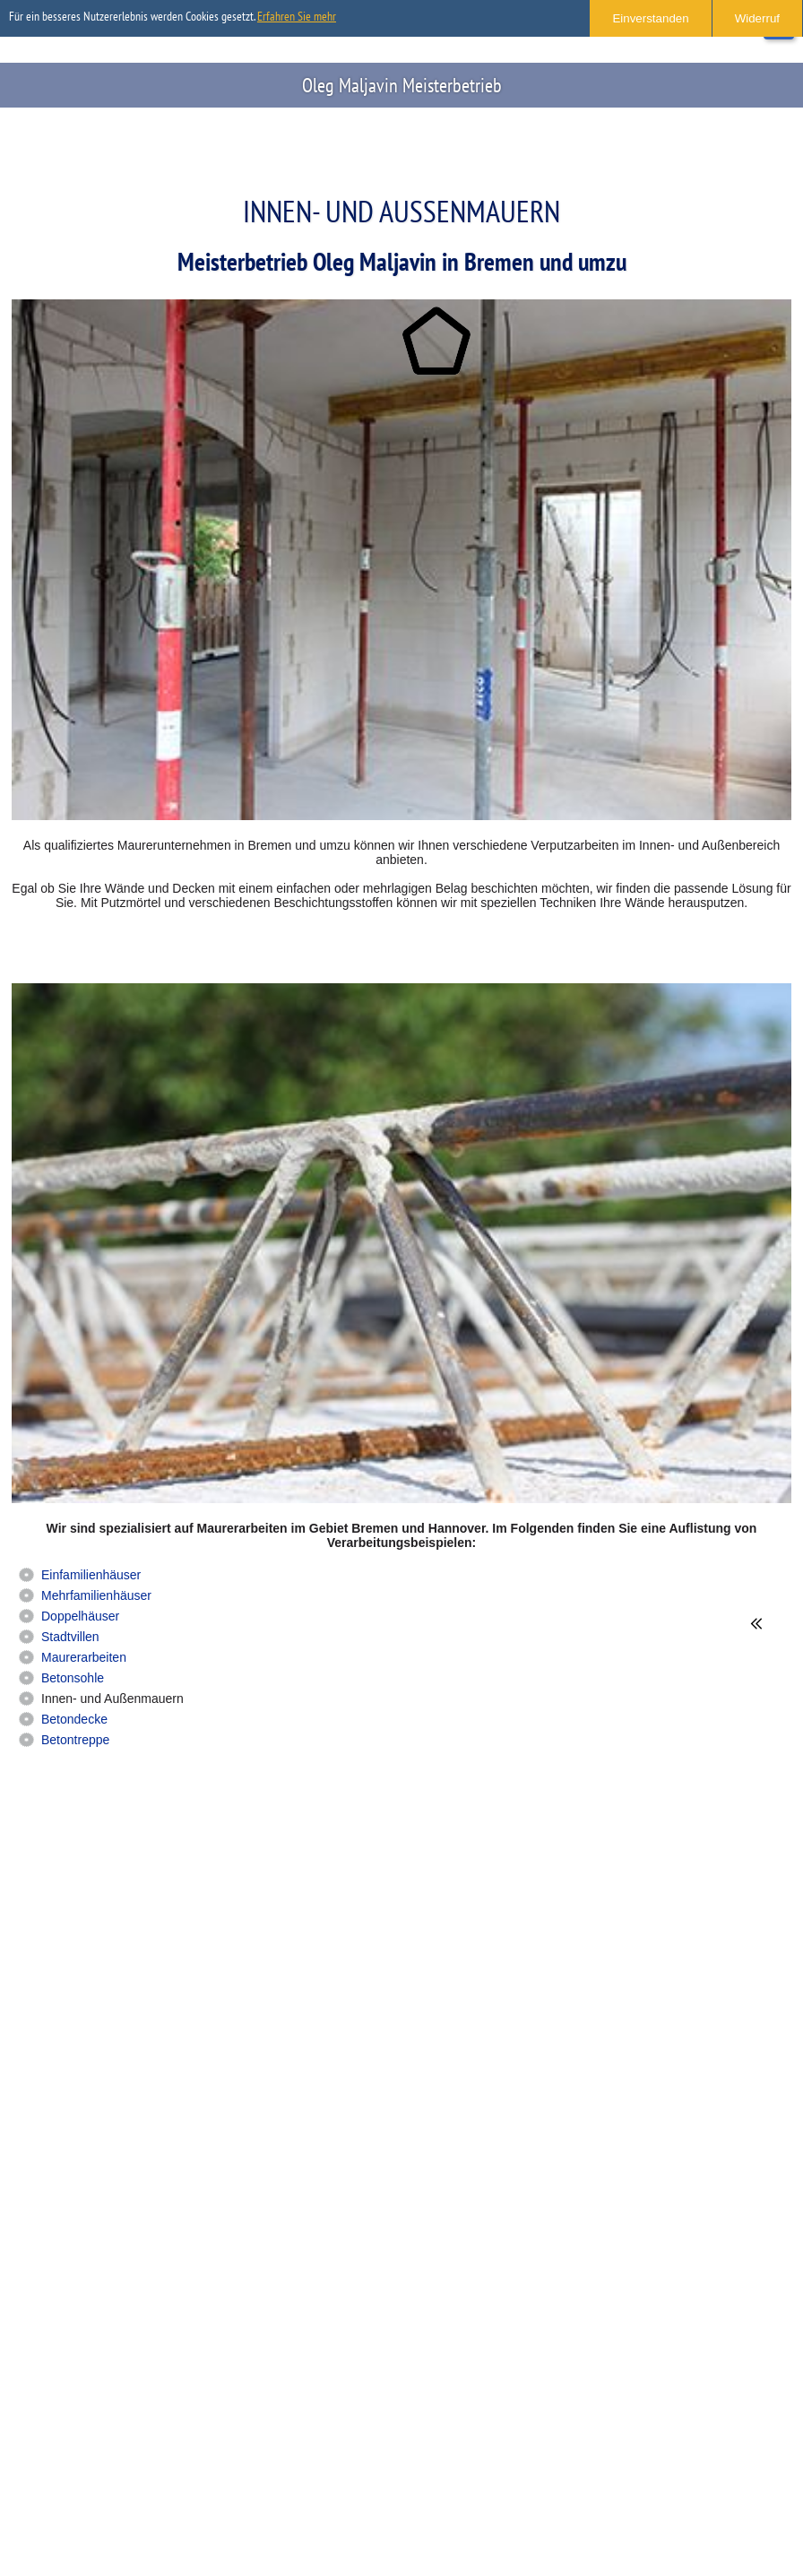  What do you see at coordinates (436, 343) in the screenshot?
I see `pentagon shape indicator` at bounding box center [436, 343].